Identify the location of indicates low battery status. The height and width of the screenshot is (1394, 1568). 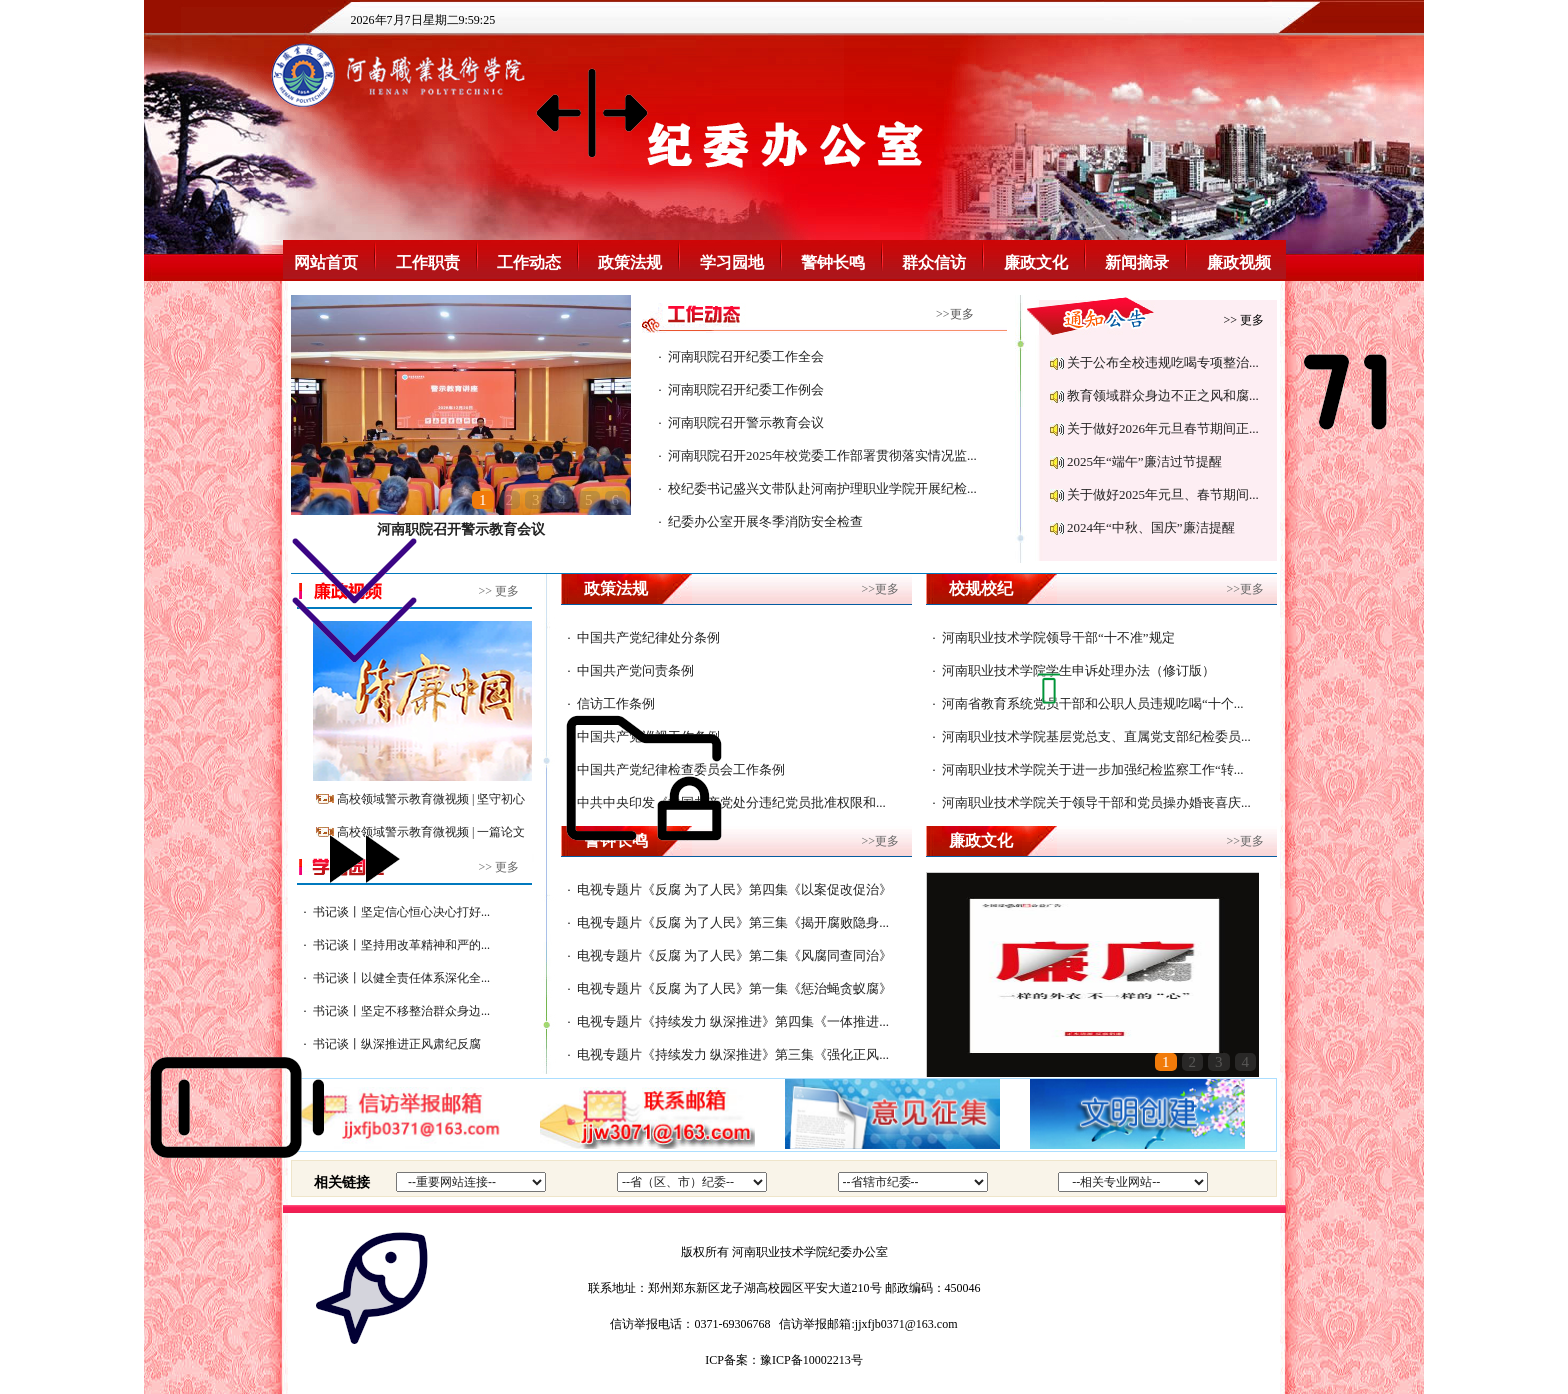
(234, 1107).